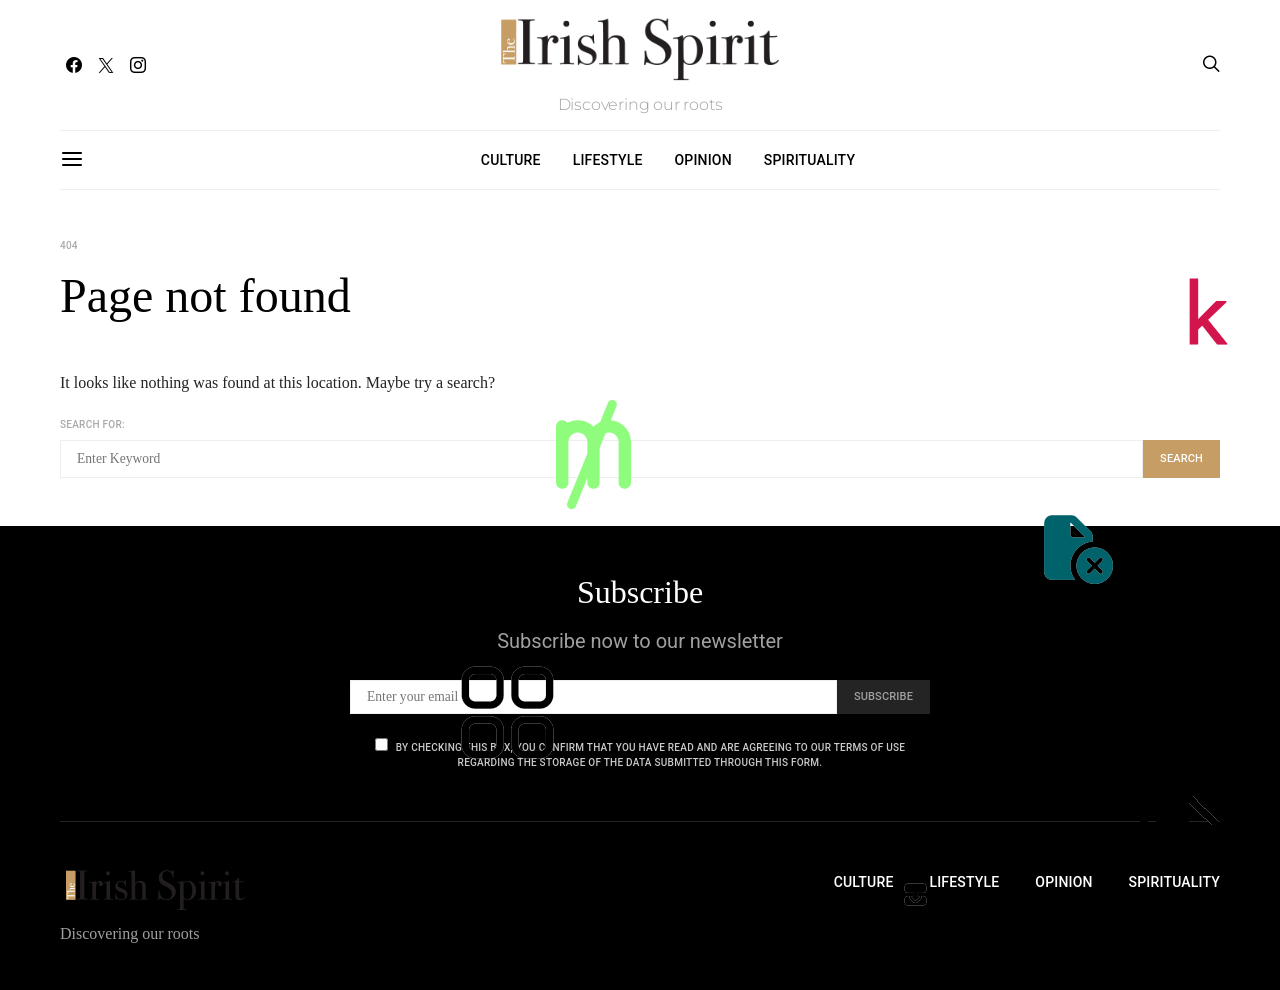 Image resolution: width=1280 pixels, height=990 pixels. Describe the element at coordinates (593, 454) in the screenshot. I see `indicates currency in Ethiopian birr` at that location.